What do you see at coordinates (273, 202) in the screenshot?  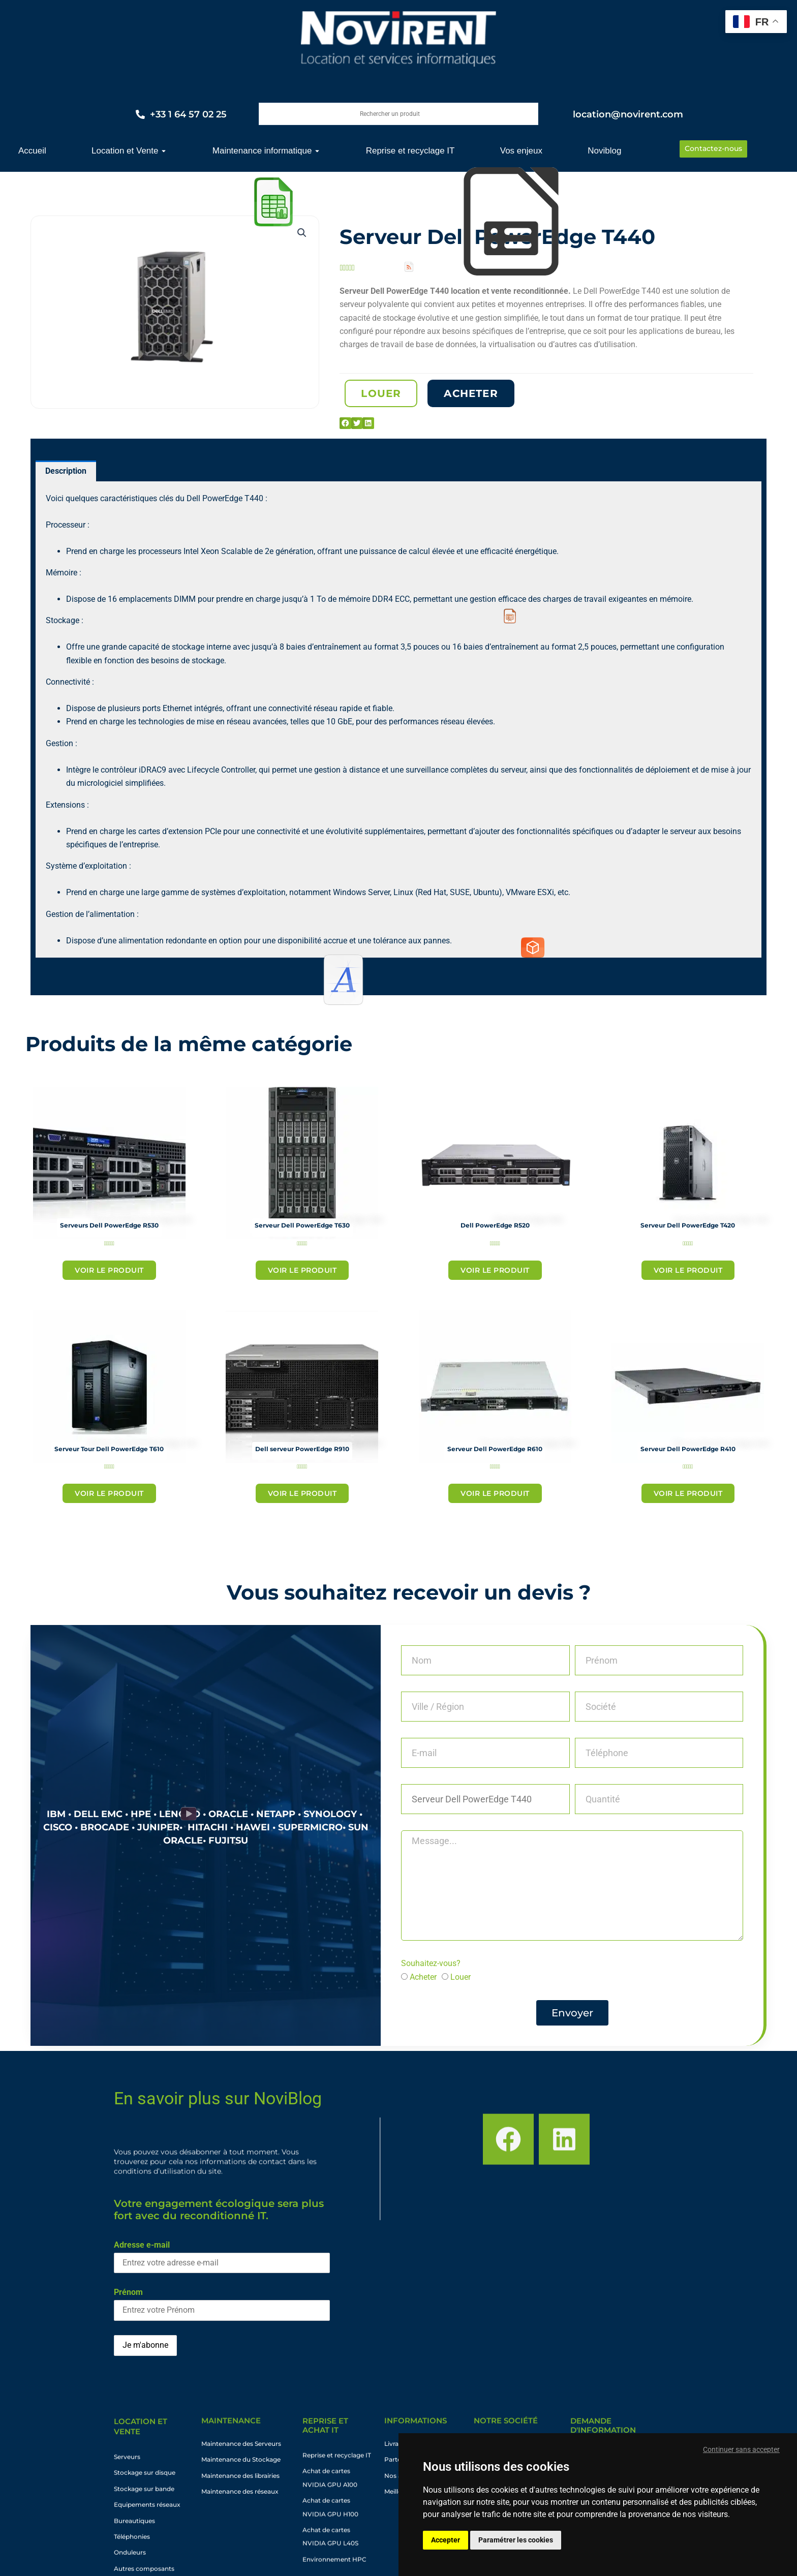 I see `open an opendocument spreadsheet file` at bounding box center [273, 202].